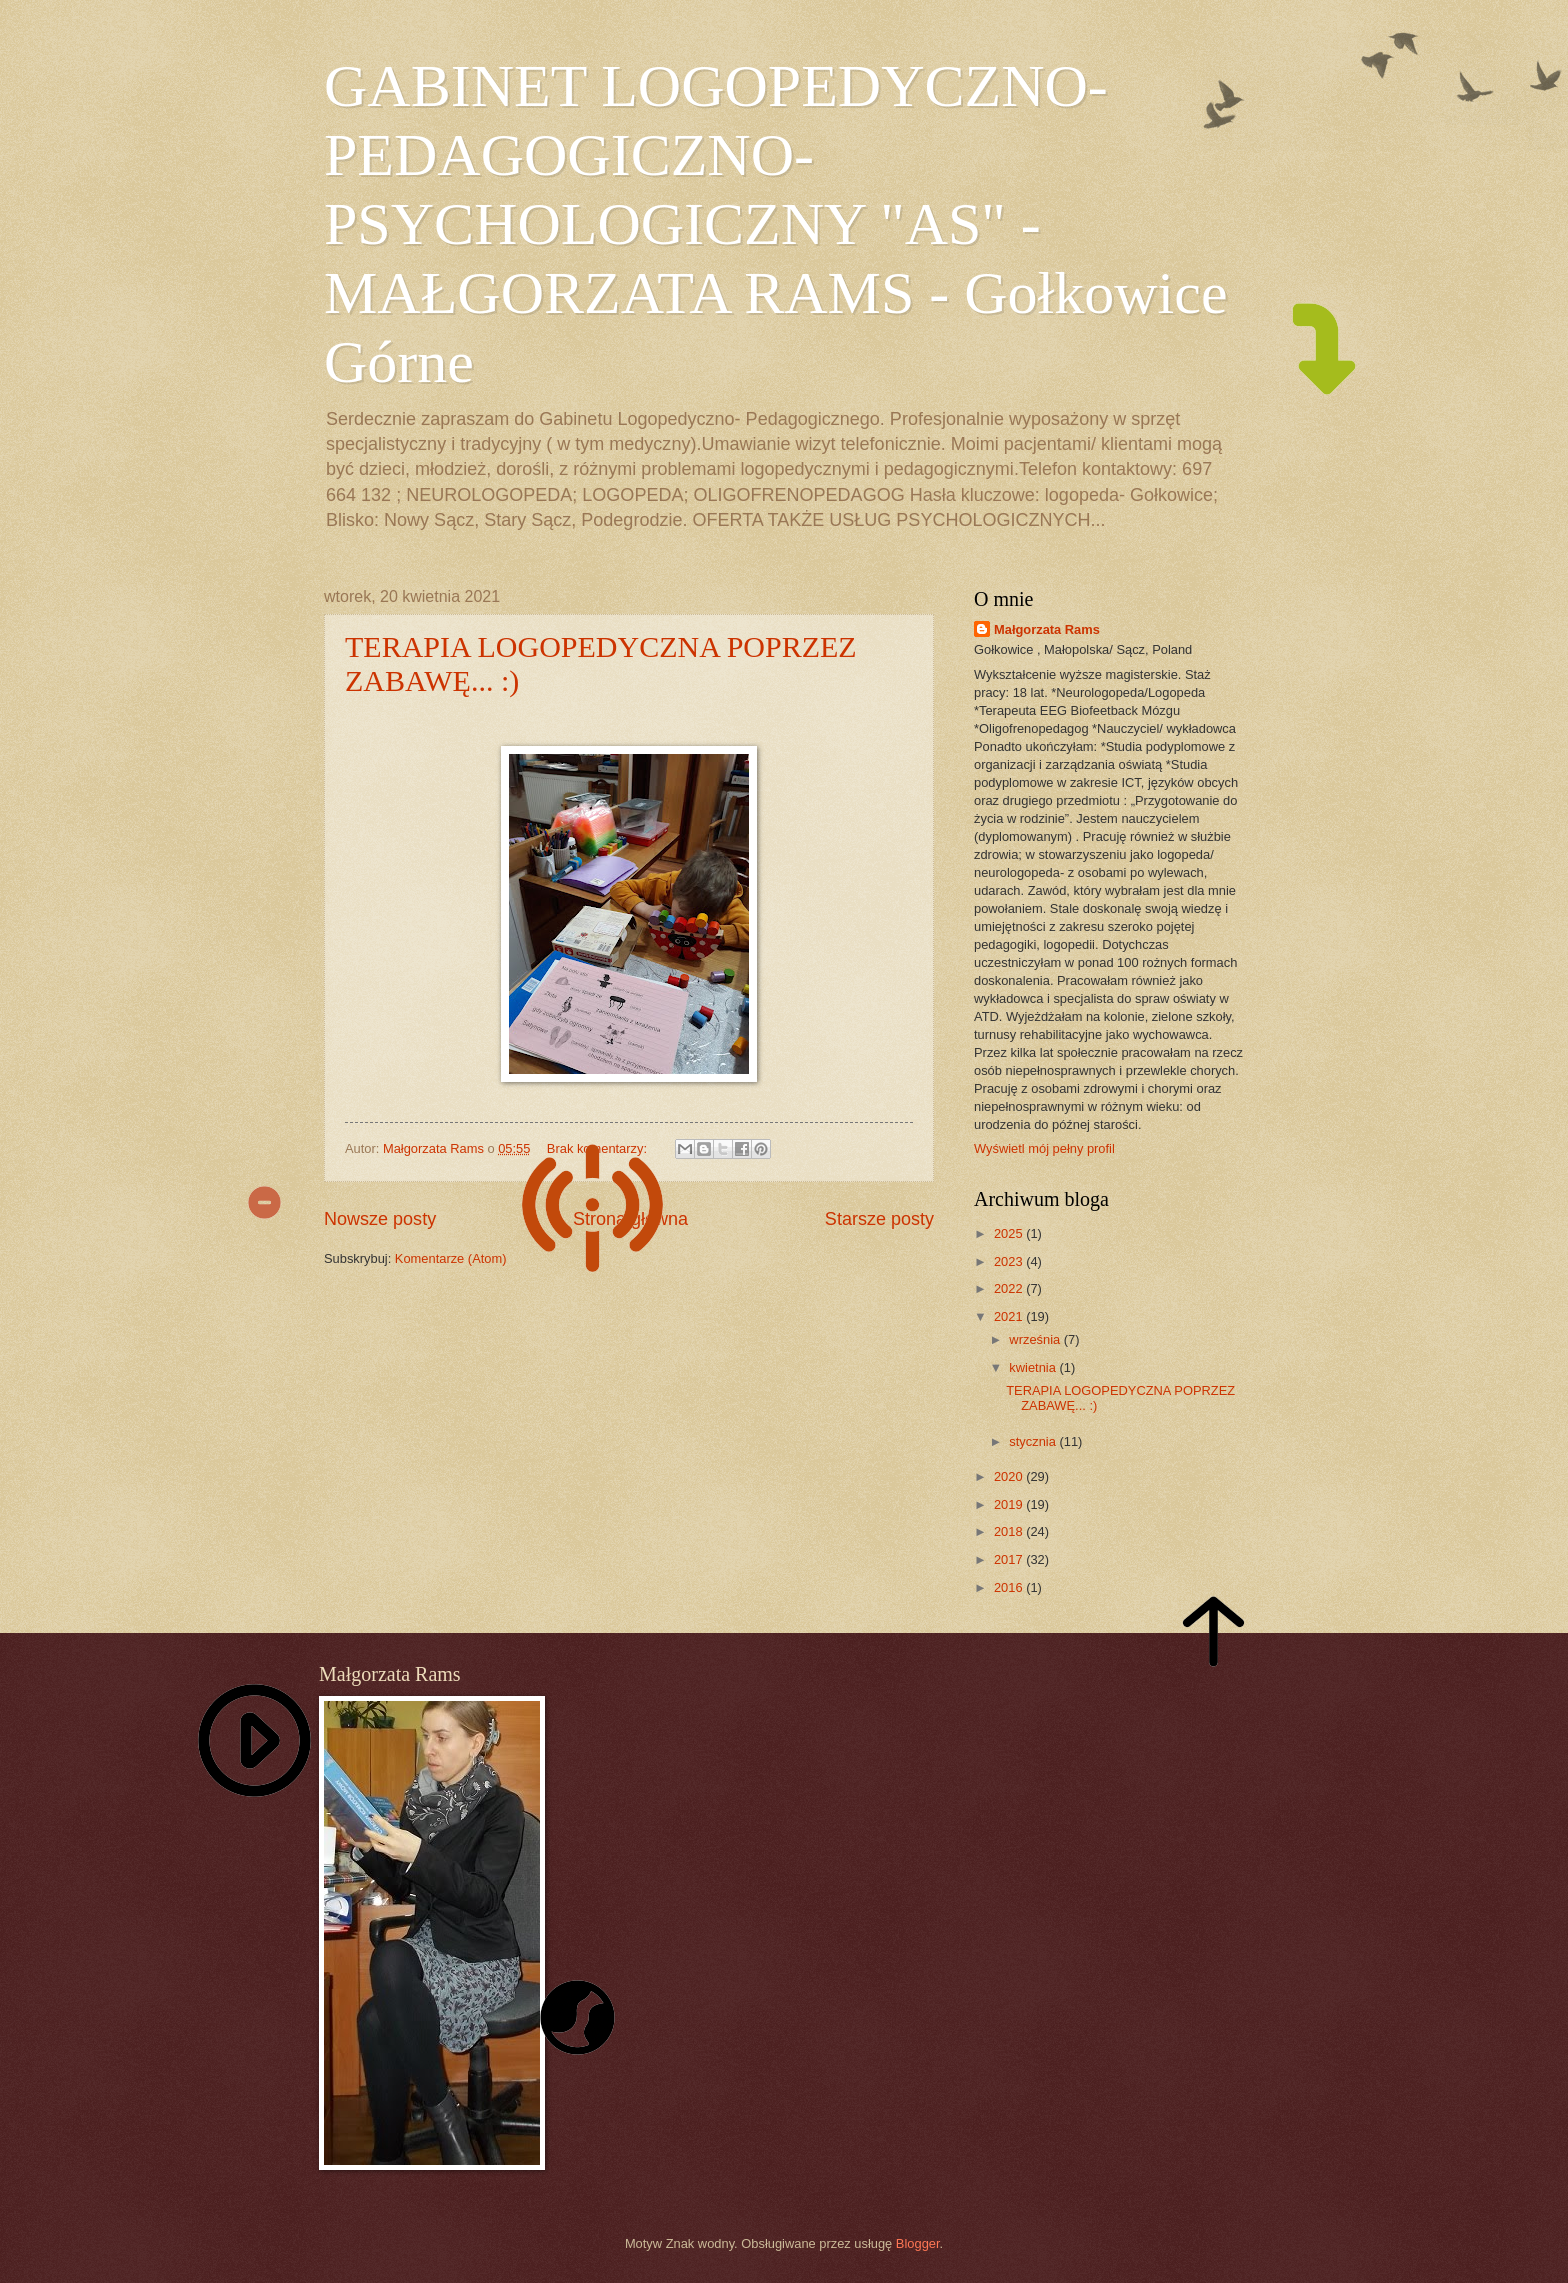 Image resolution: width=1568 pixels, height=2283 pixels. Describe the element at coordinates (592, 1211) in the screenshot. I see `shake to activate or trigger an action` at that location.